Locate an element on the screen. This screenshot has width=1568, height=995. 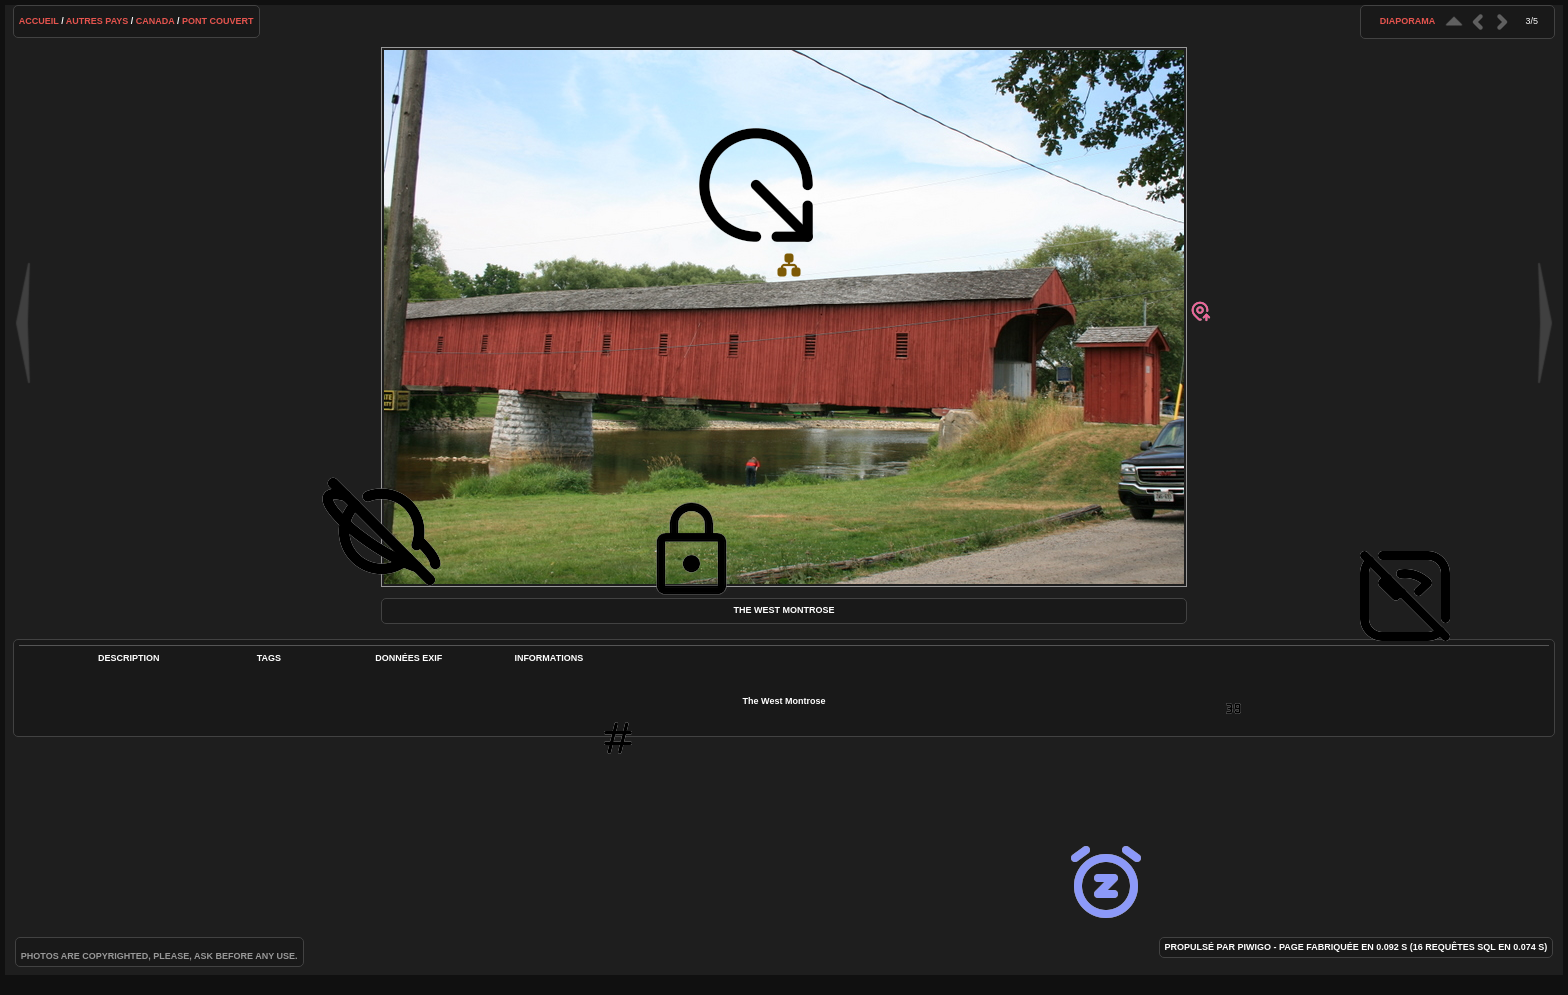
indicates scaling or resizing is disabled is located at coordinates (1405, 596).